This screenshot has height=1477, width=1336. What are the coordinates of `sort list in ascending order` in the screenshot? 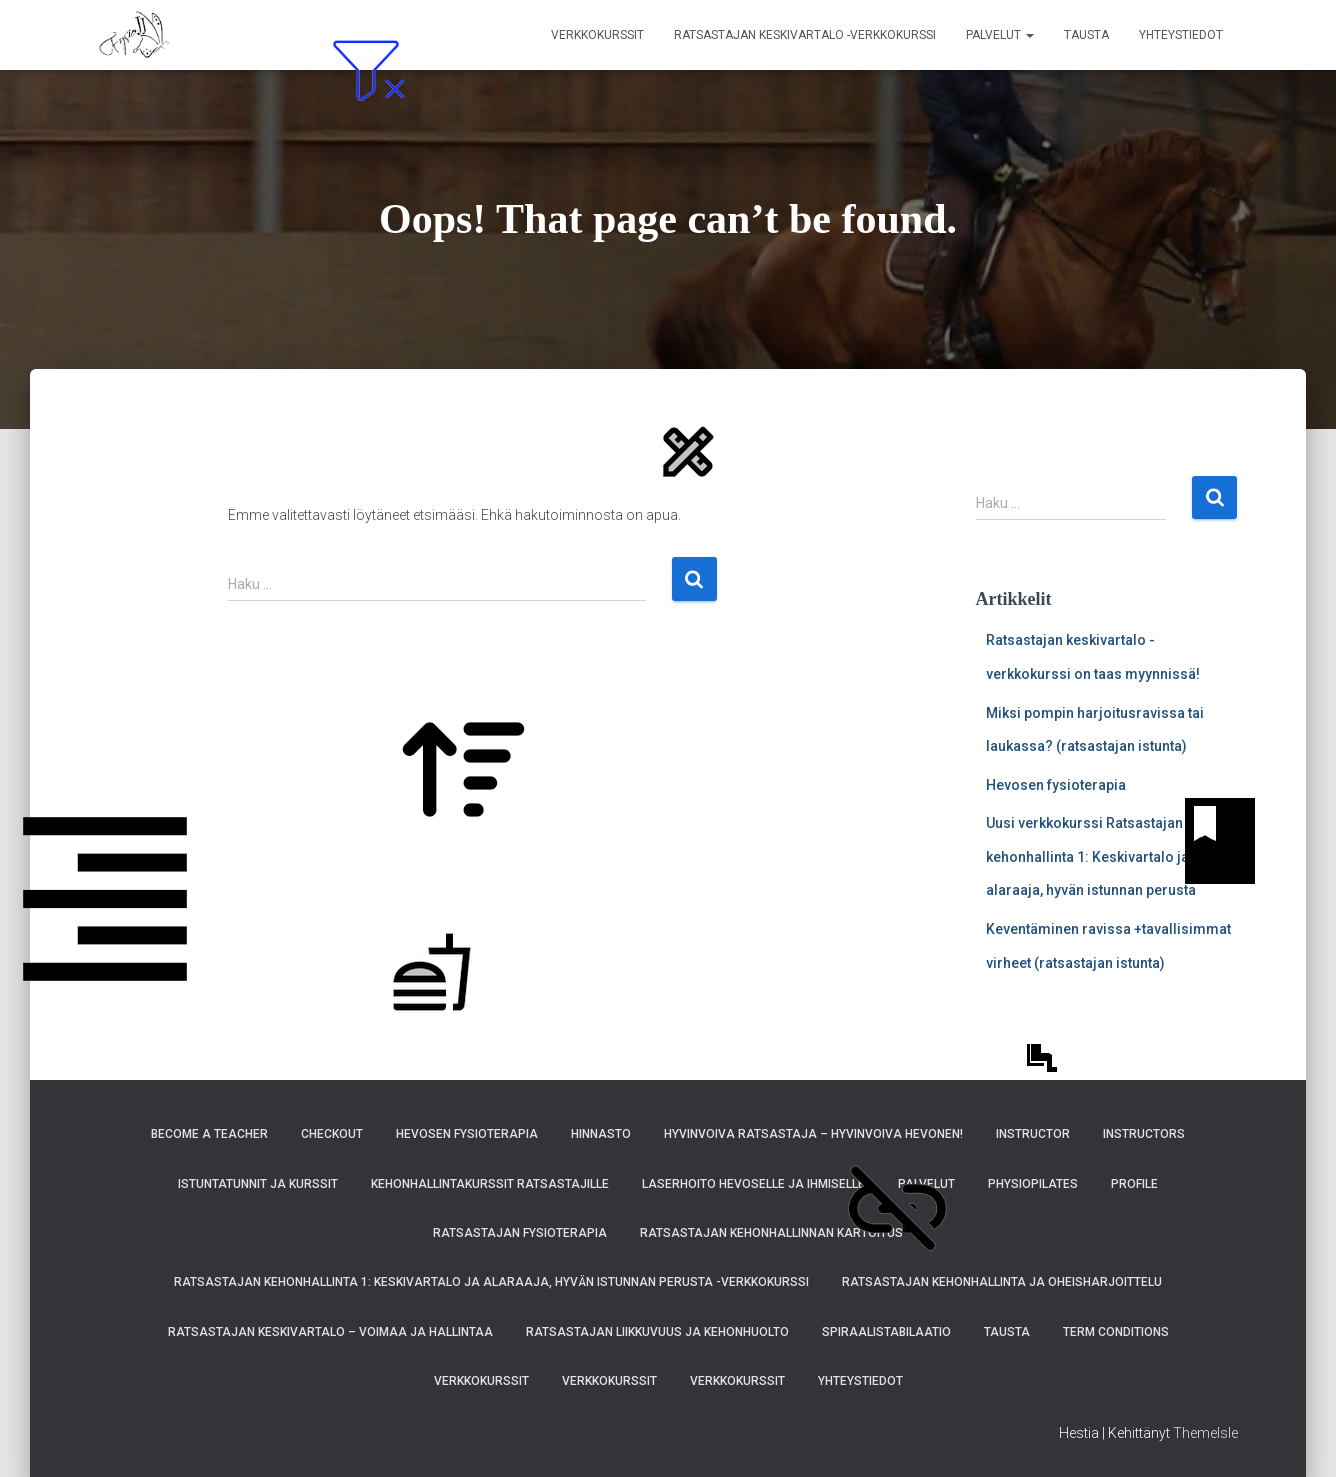 It's located at (463, 769).